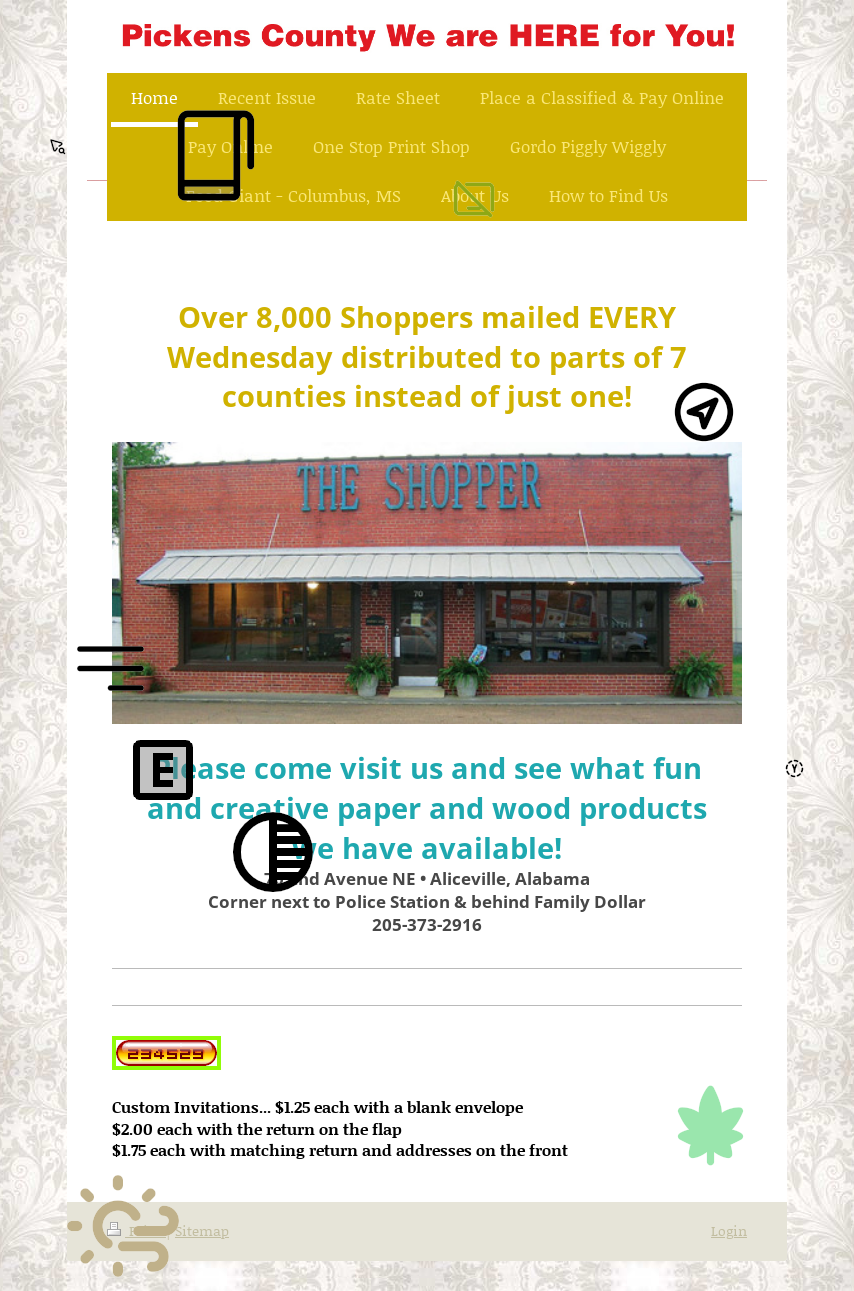  Describe the element at coordinates (474, 199) in the screenshot. I see `iPad is disconnected or unavailable` at that location.